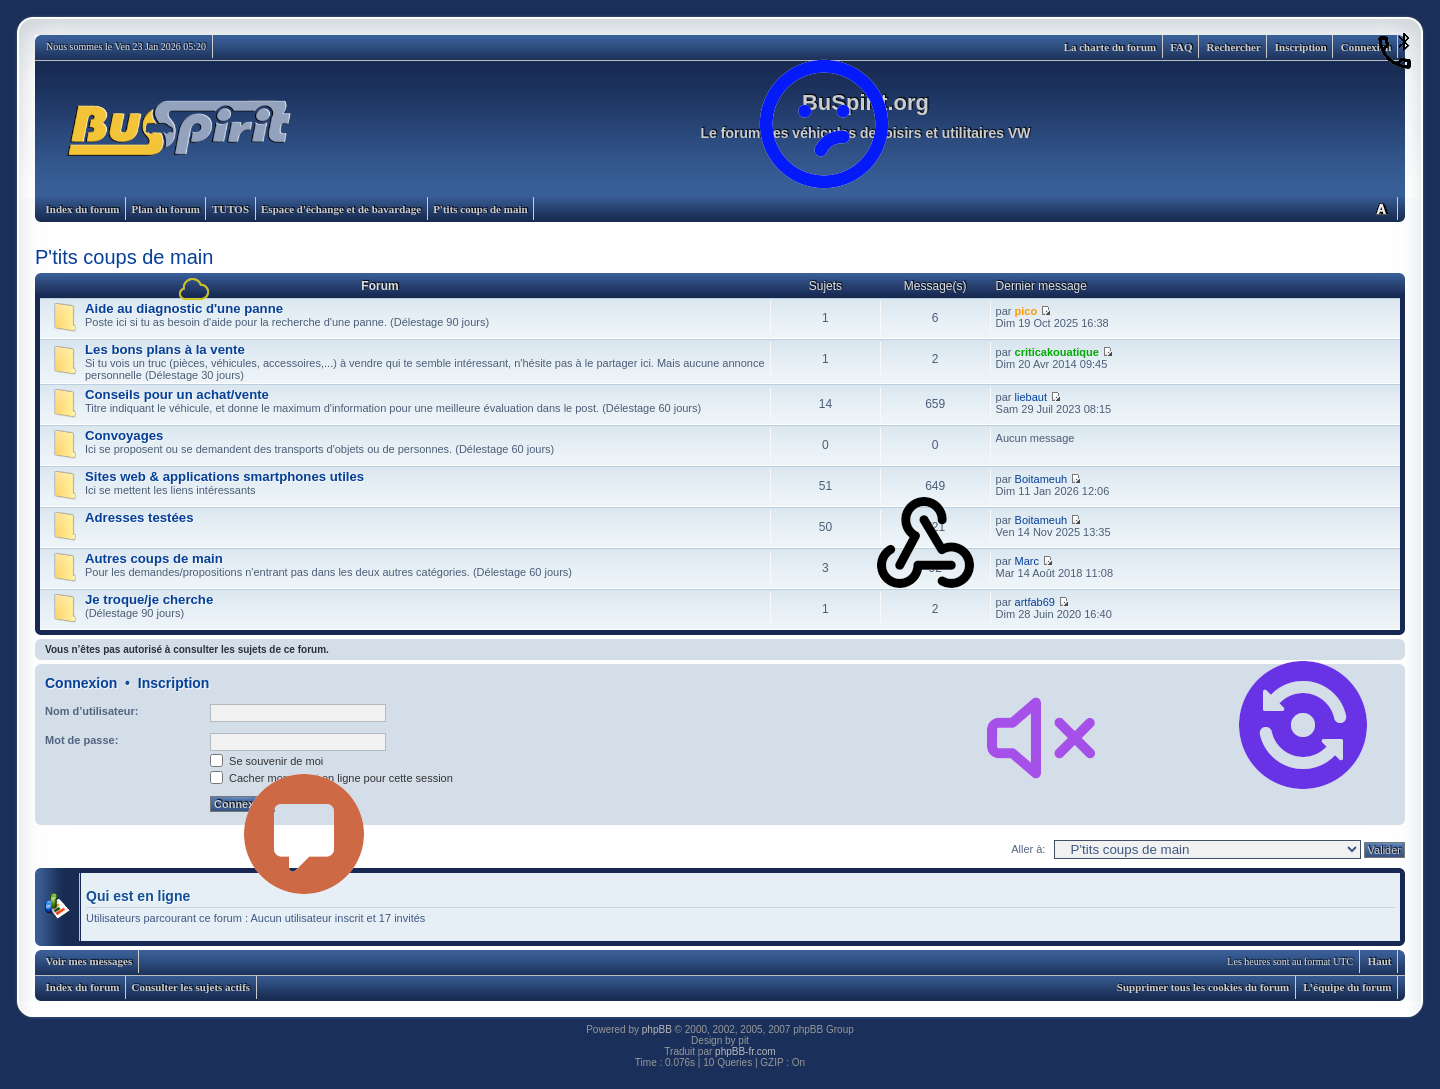 This screenshot has width=1440, height=1089. I want to click on view discussion feed, so click(304, 834).